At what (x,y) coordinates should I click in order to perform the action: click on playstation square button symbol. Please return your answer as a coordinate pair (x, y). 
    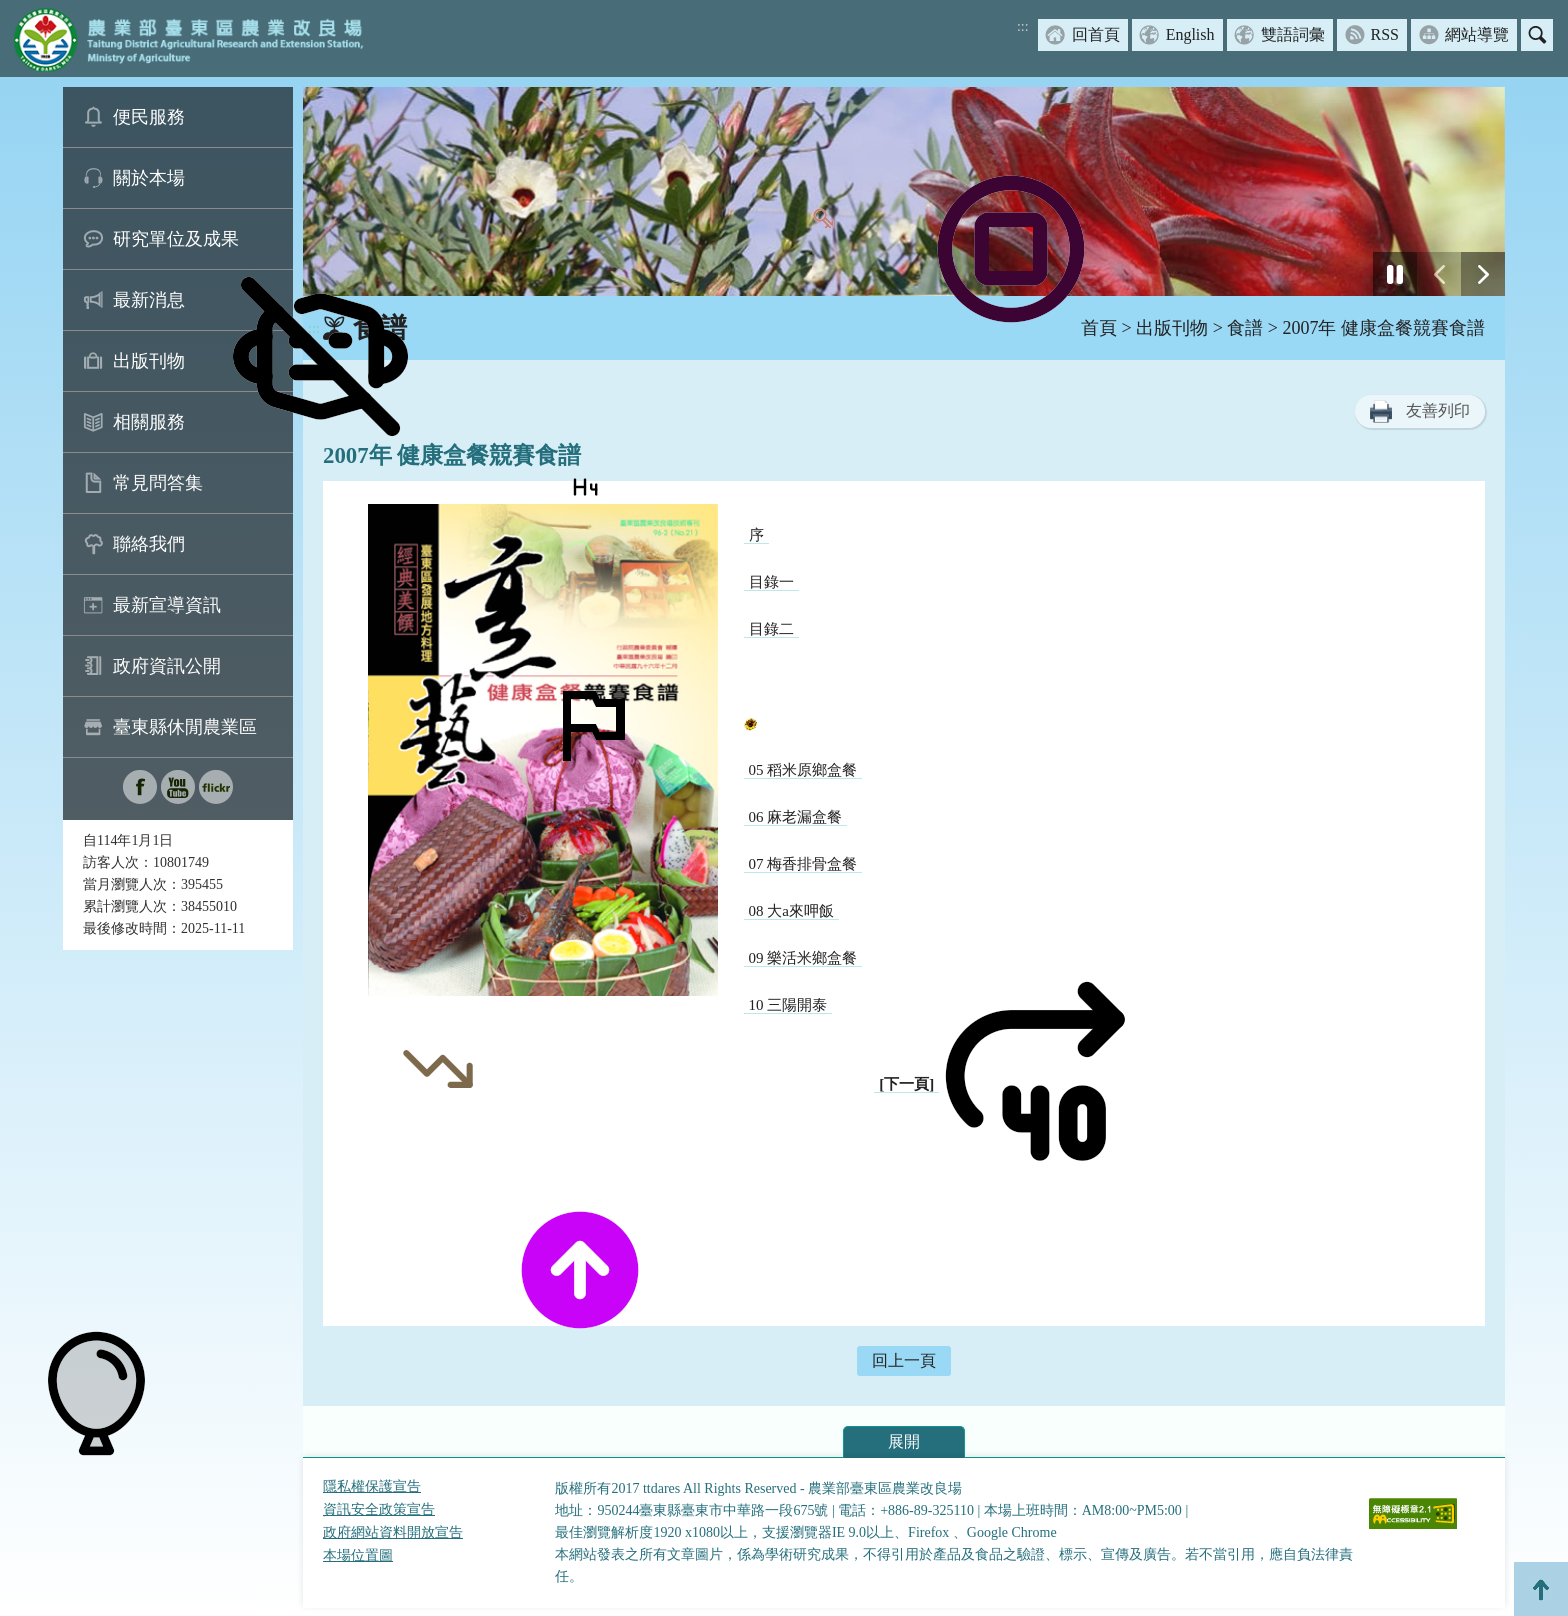
    Looking at the image, I should click on (1011, 249).